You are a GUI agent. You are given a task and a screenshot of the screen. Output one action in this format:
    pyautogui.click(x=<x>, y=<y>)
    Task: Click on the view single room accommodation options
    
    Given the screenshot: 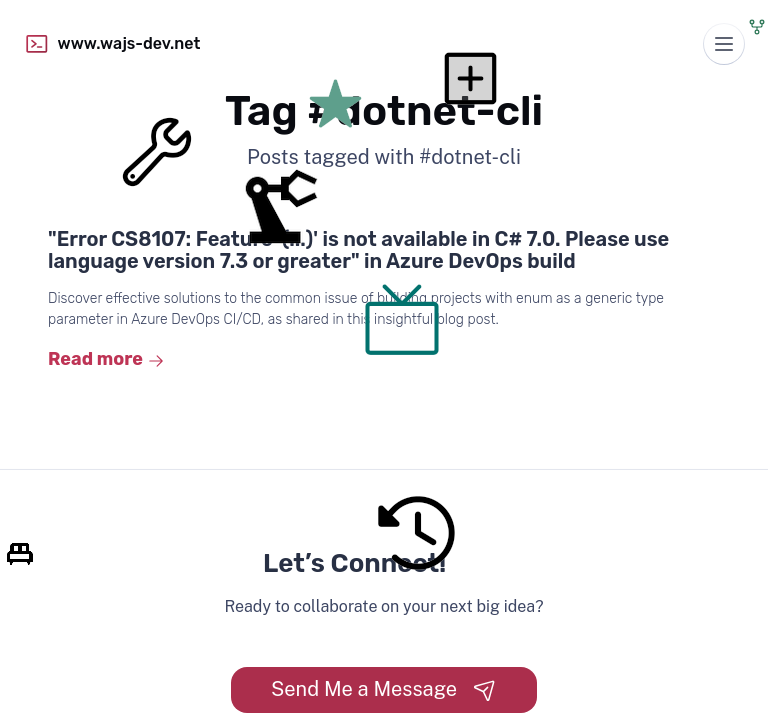 What is the action you would take?
    pyautogui.click(x=20, y=554)
    